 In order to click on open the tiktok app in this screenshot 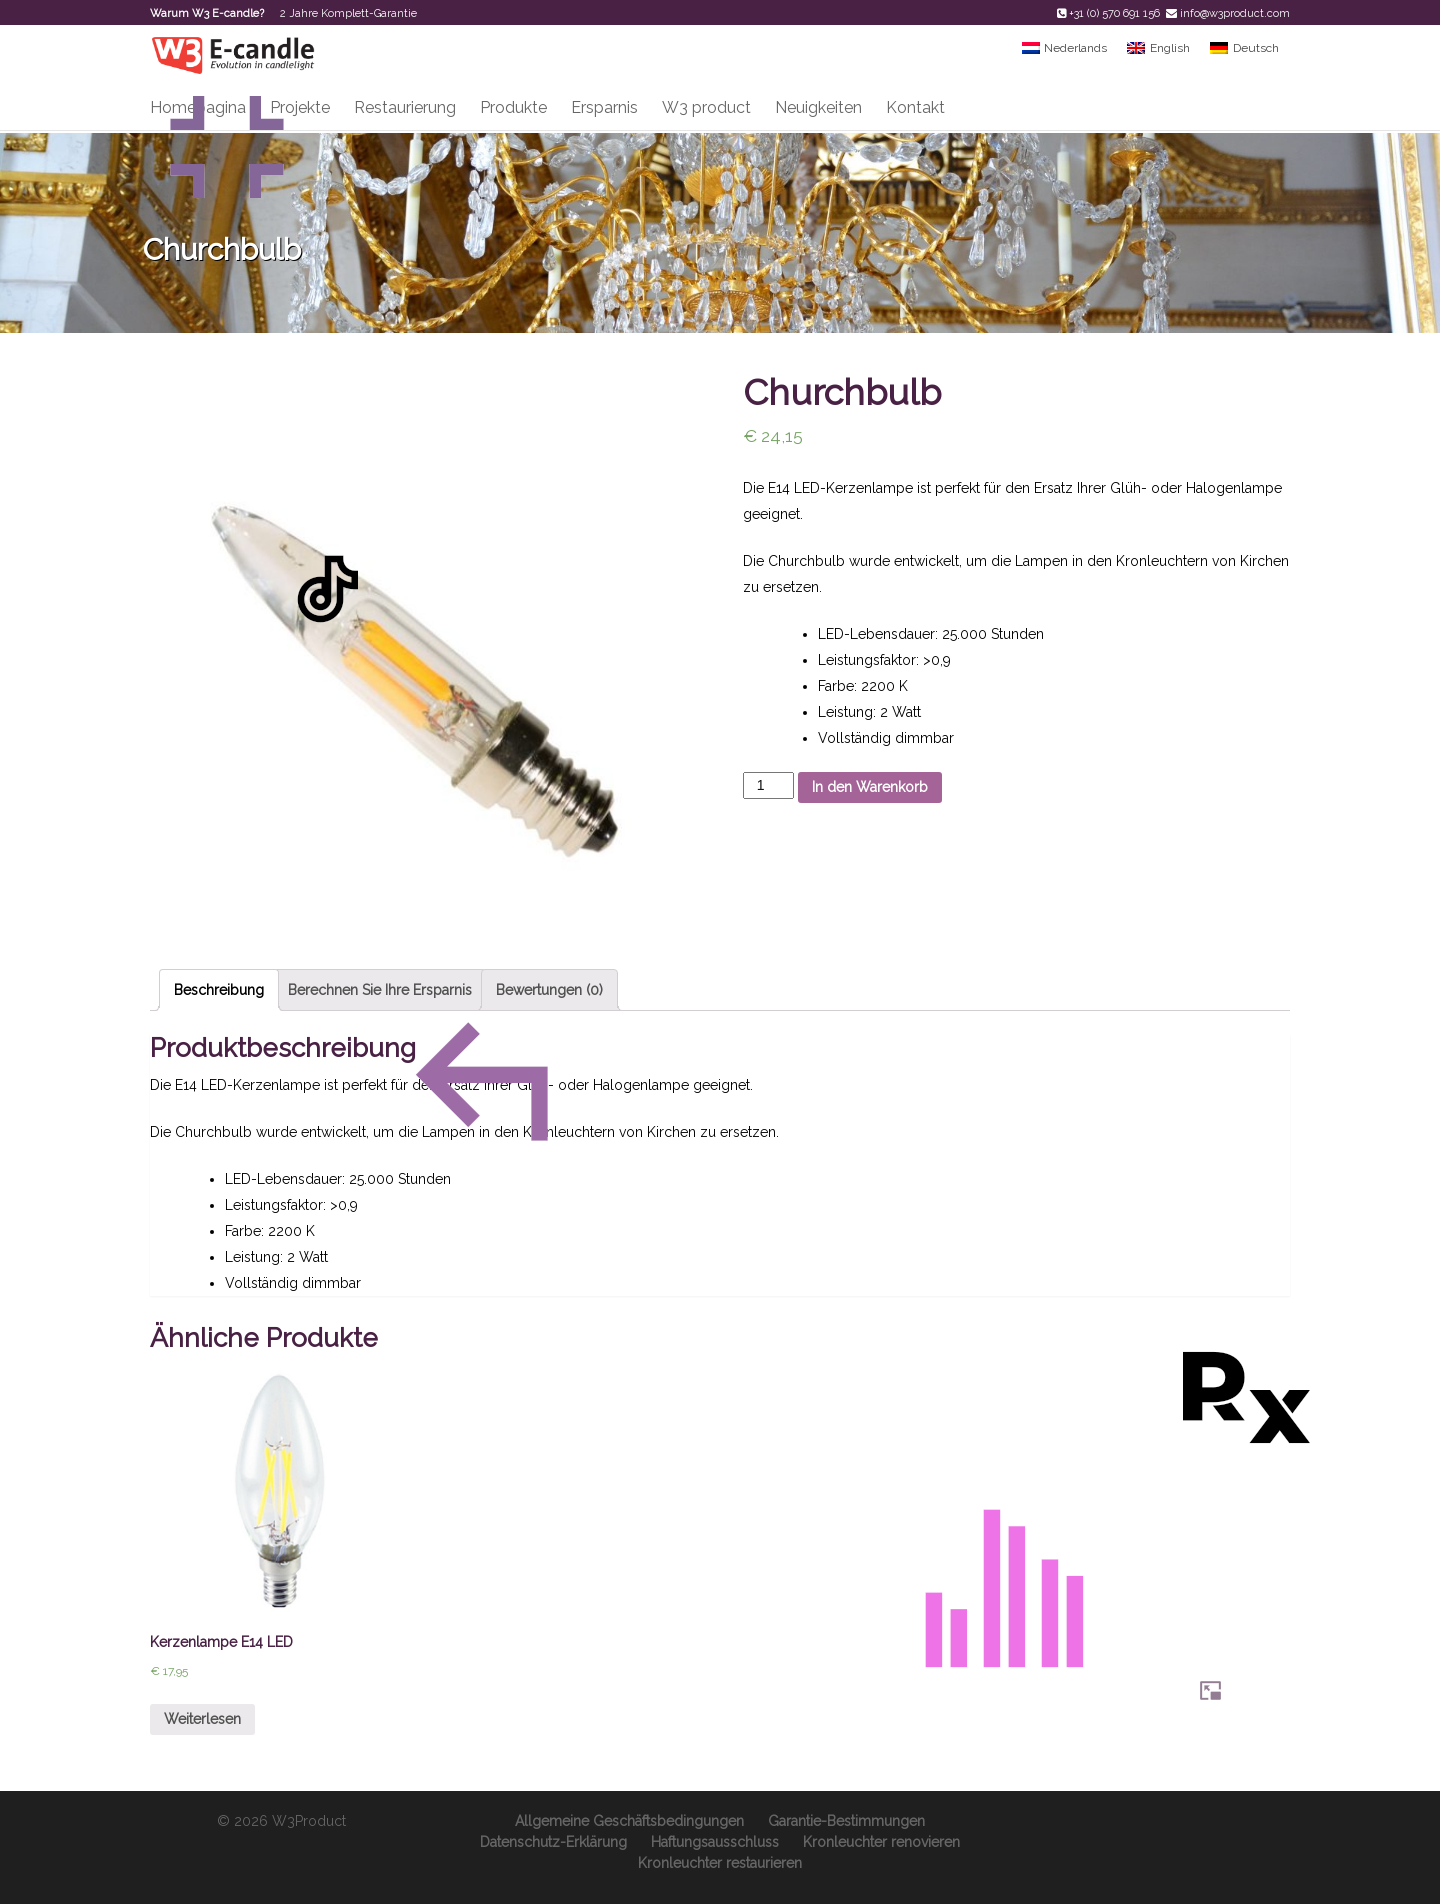, I will do `click(328, 589)`.